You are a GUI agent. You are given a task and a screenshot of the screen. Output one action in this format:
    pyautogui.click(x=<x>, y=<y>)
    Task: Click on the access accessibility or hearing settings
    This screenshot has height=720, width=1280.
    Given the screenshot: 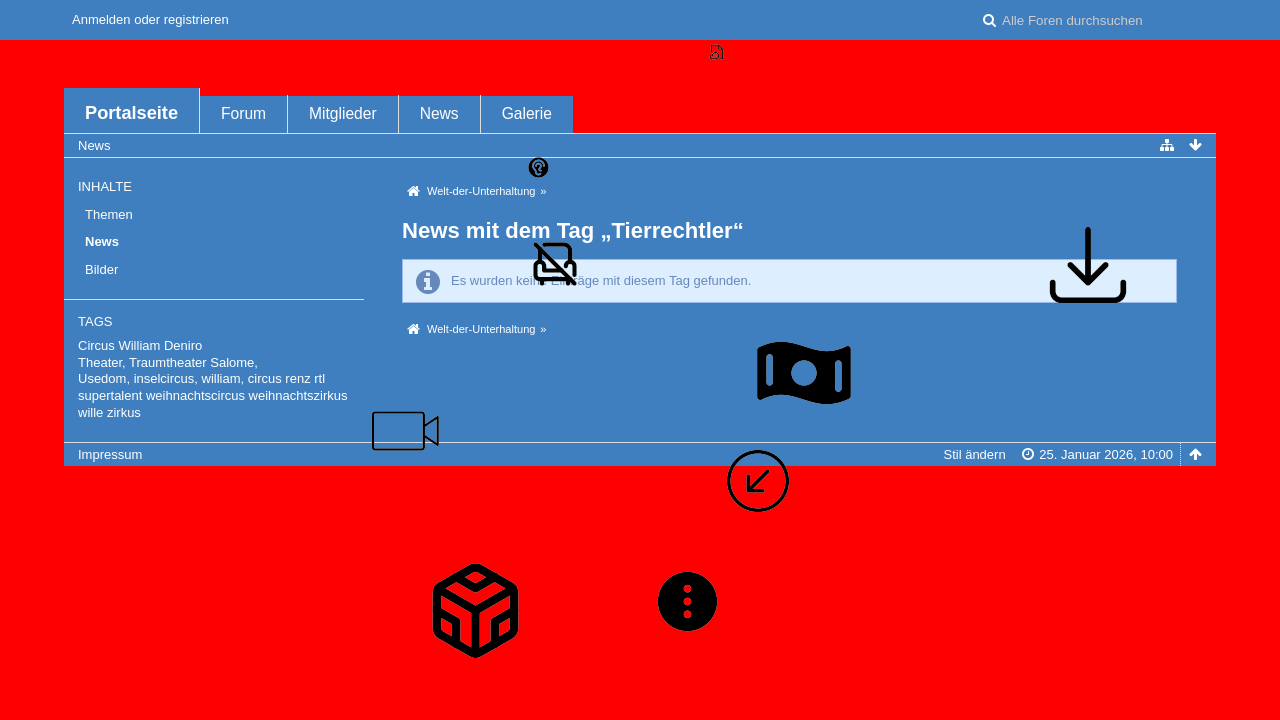 What is the action you would take?
    pyautogui.click(x=538, y=167)
    